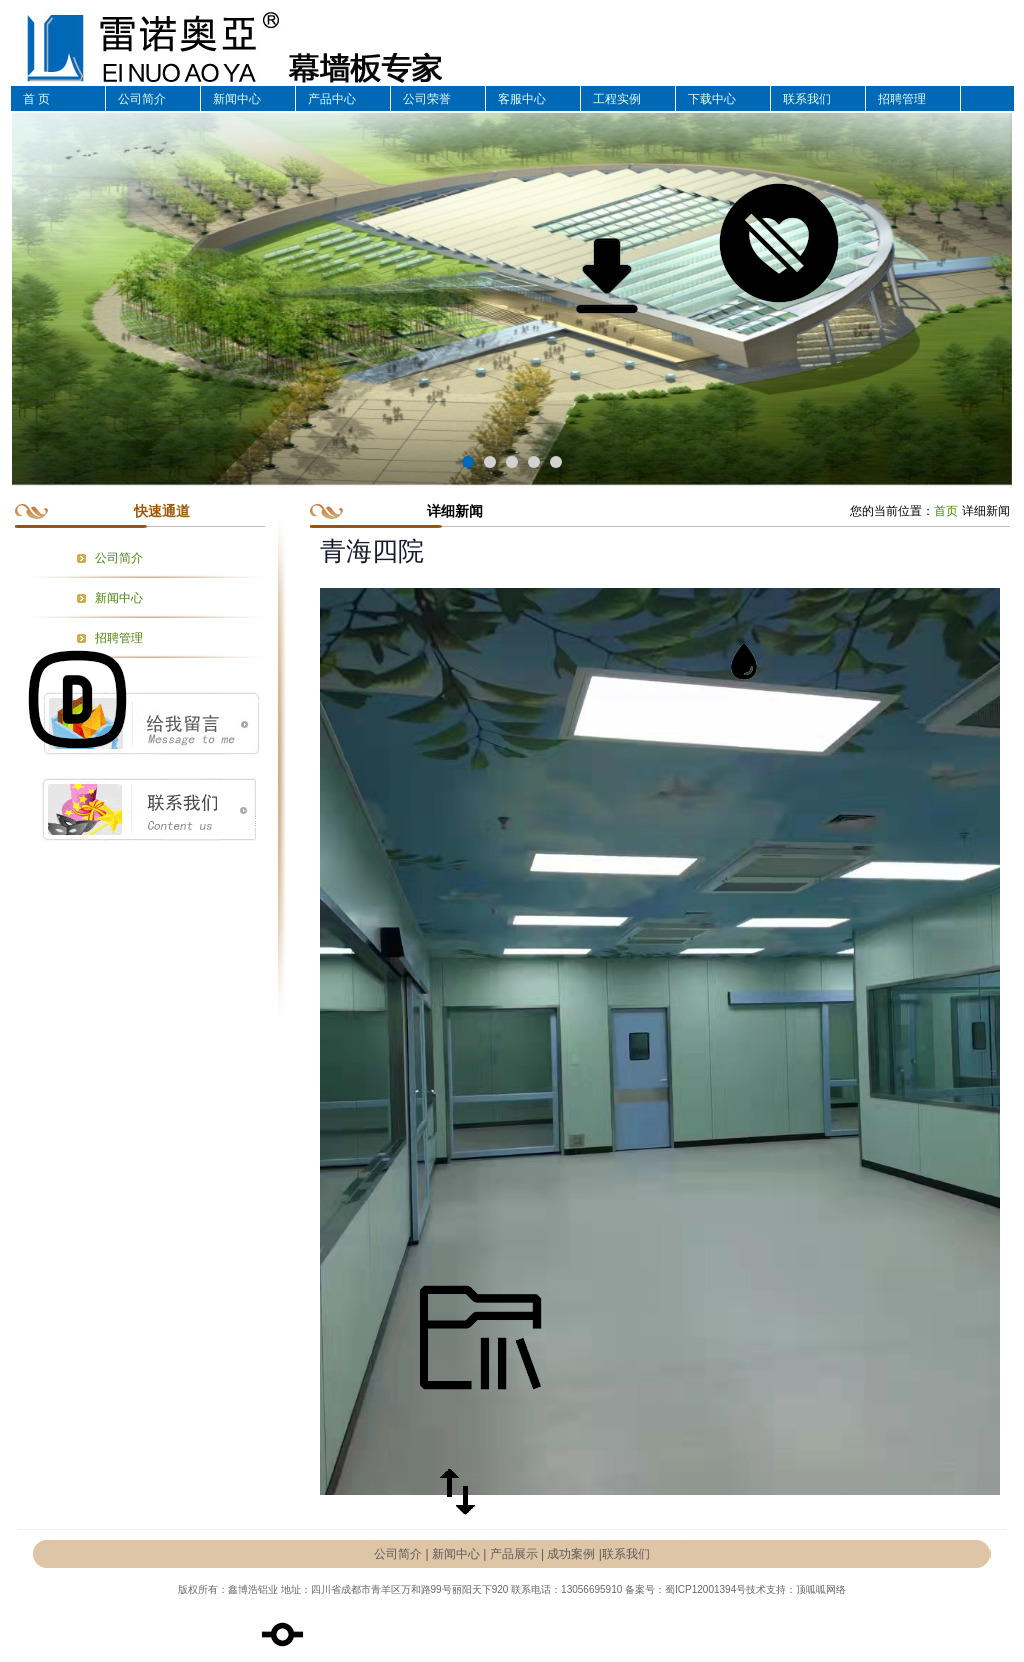  I want to click on download a file or content, so click(607, 278).